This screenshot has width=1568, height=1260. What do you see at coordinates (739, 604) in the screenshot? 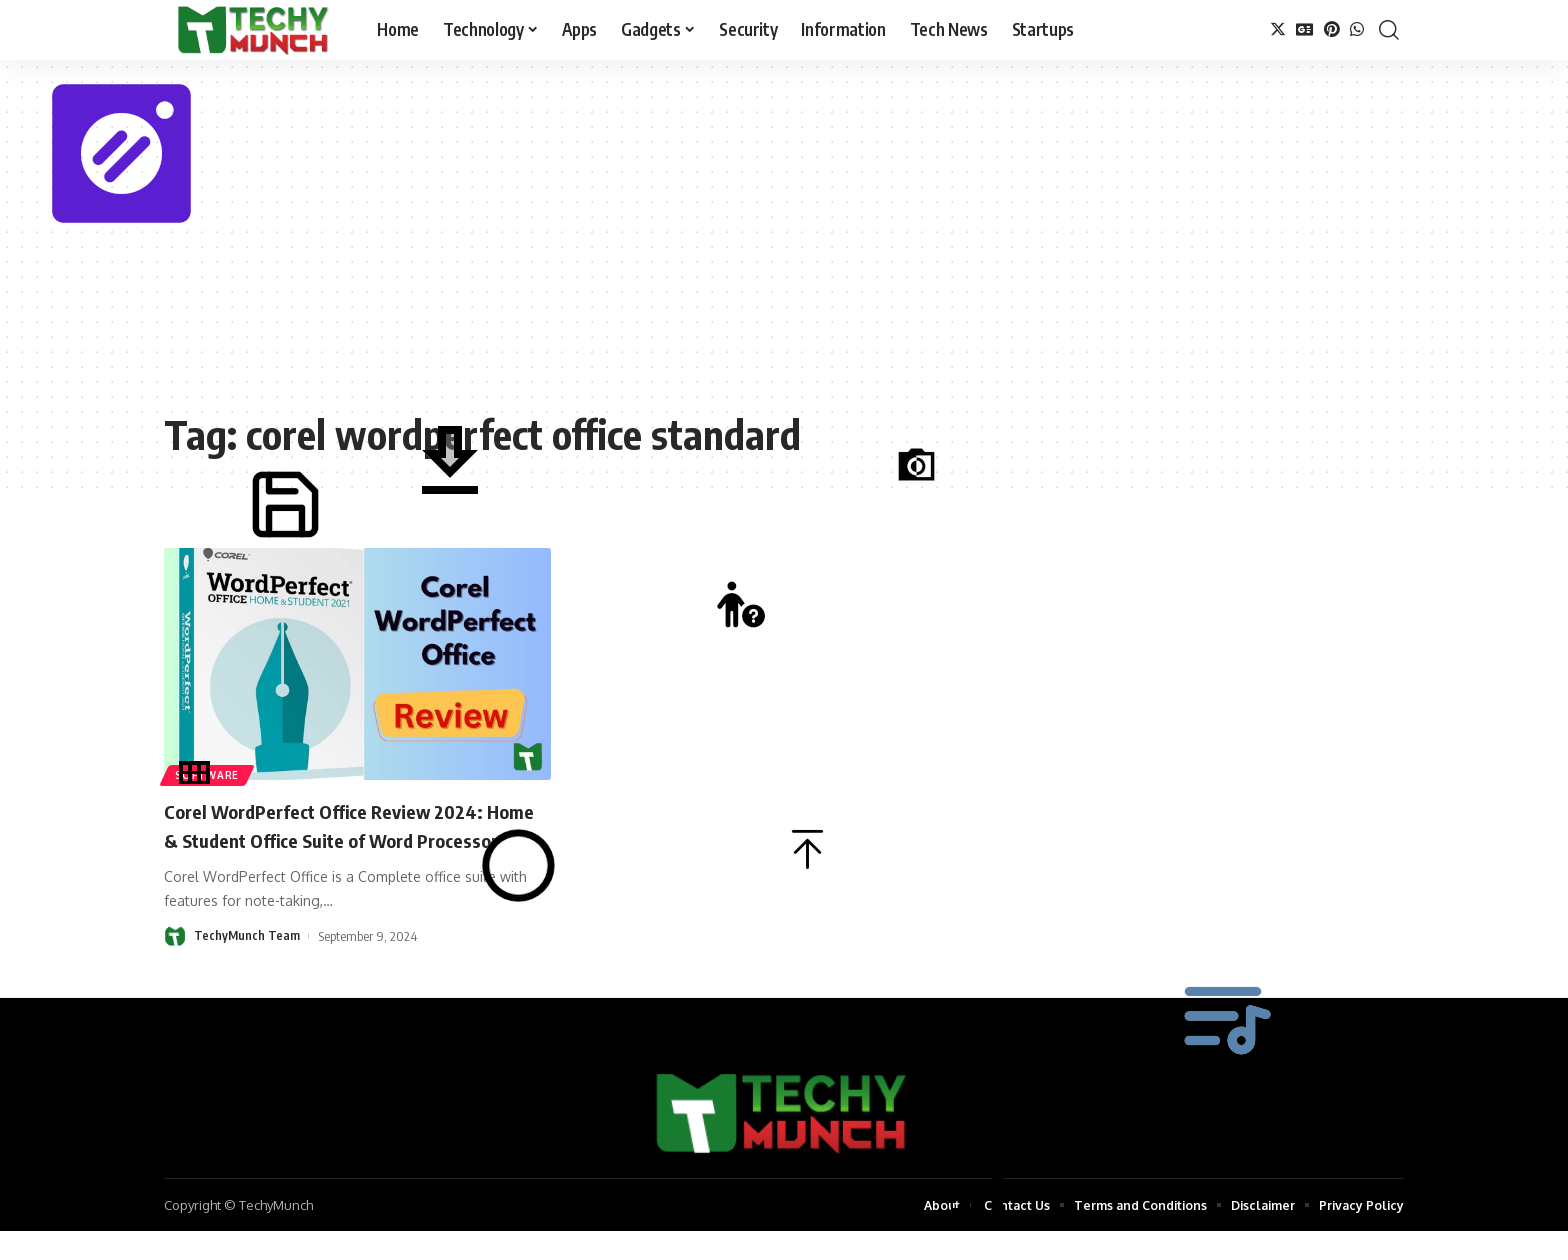
I see `access help or support about user accounts` at bounding box center [739, 604].